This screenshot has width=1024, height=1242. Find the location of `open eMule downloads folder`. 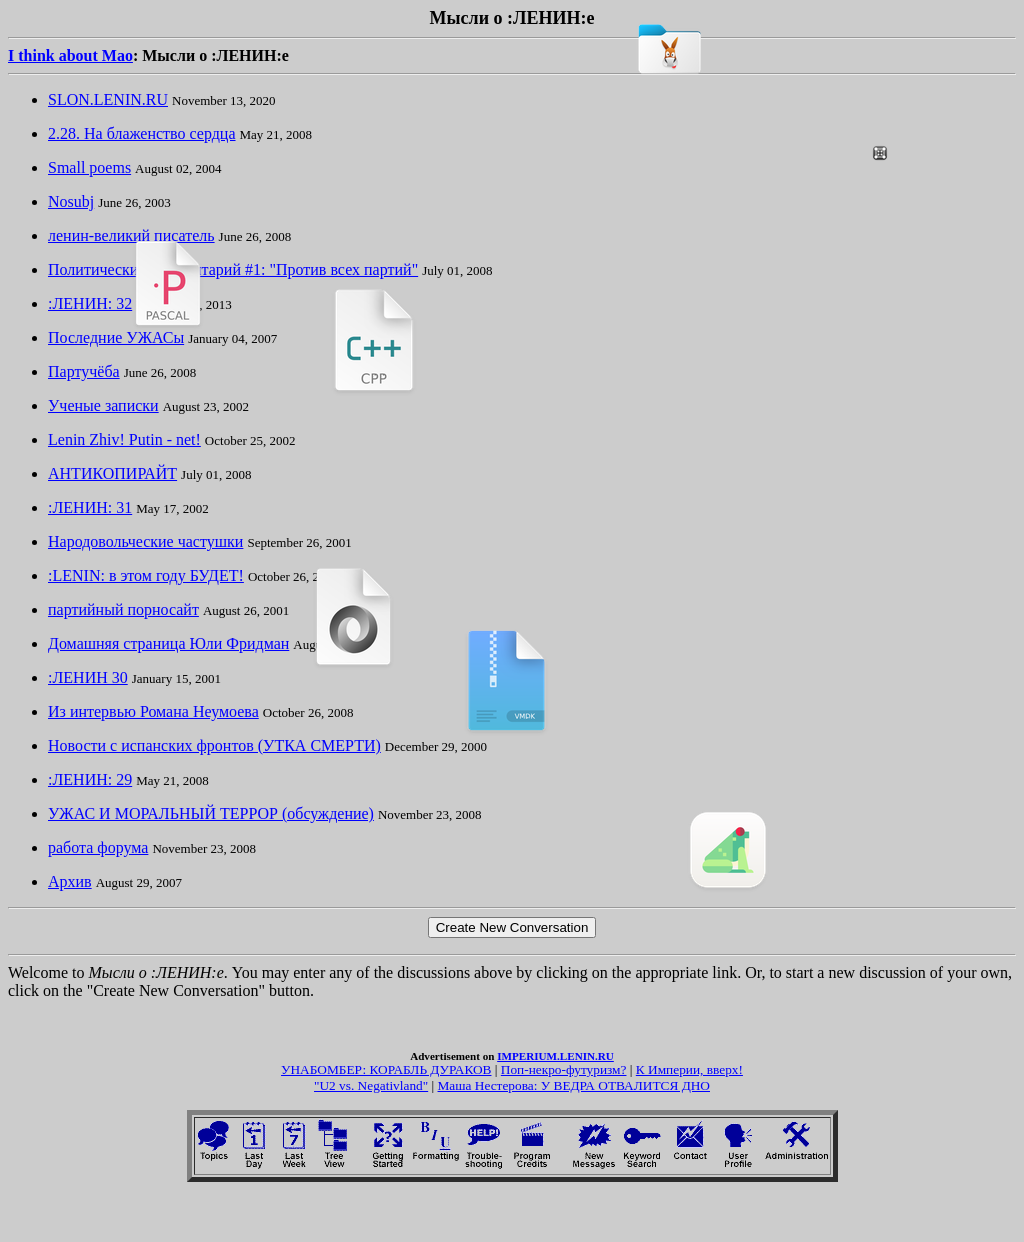

open eMule downloads folder is located at coordinates (669, 50).